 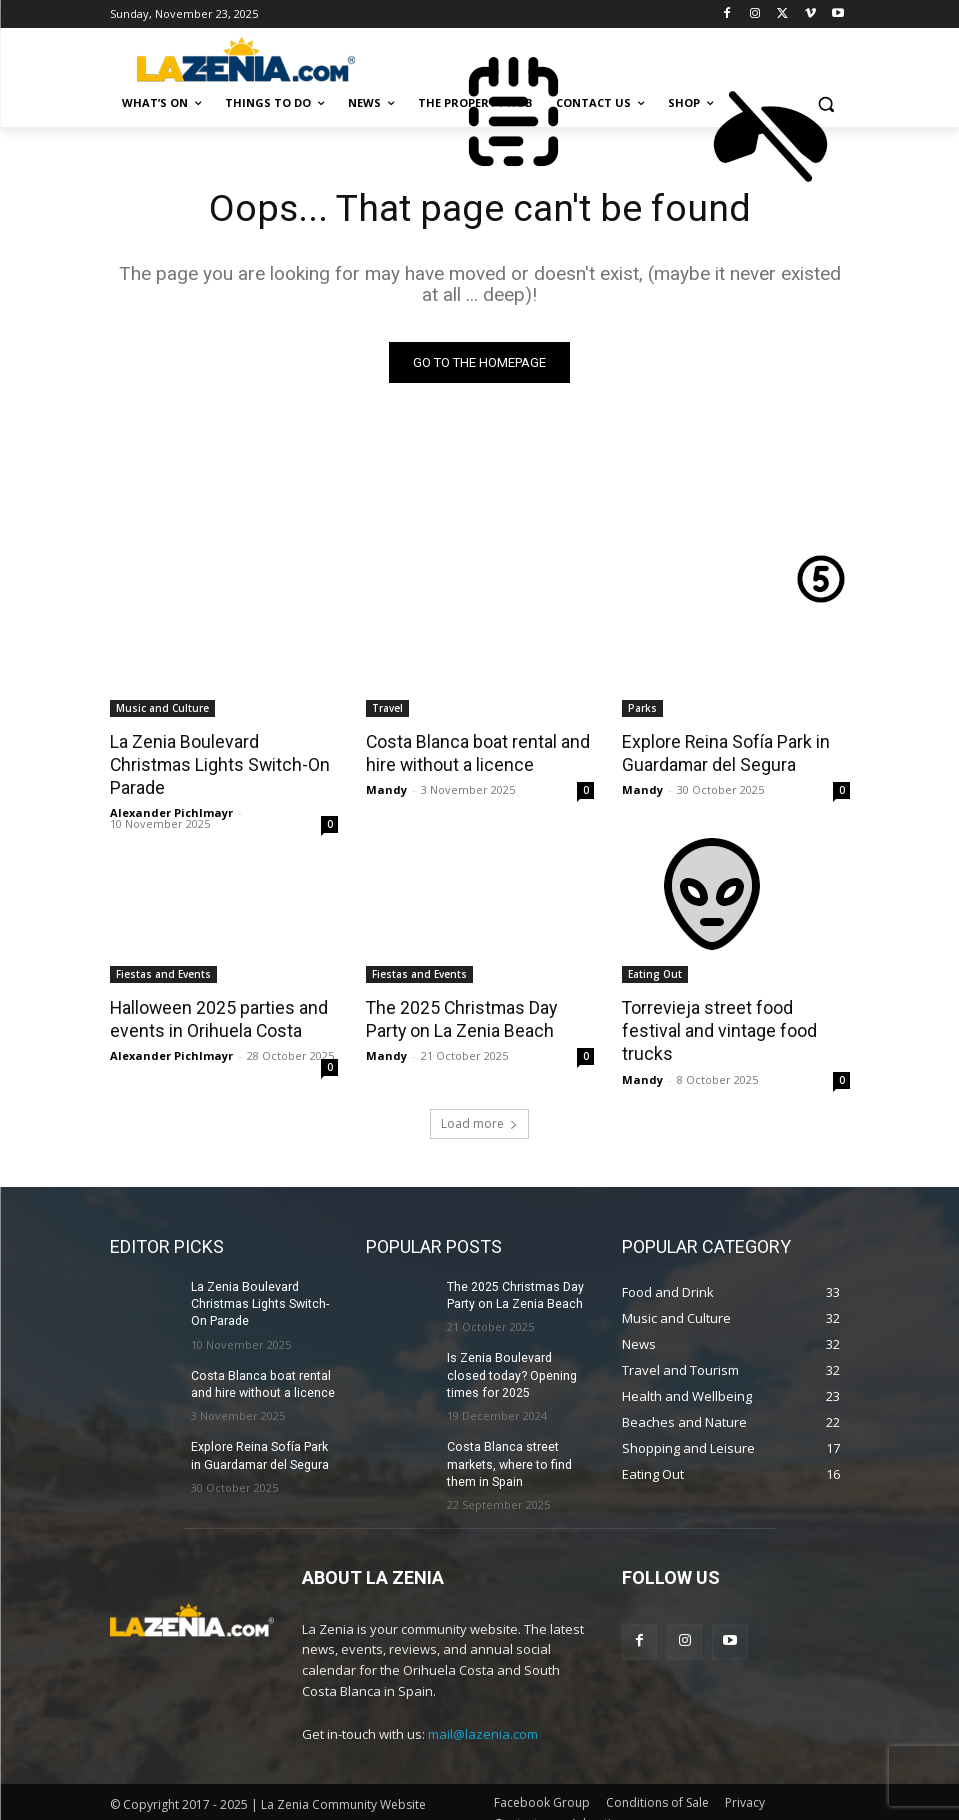 What do you see at coordinates (821, 579) in the screenshot?
I see `indicates step five in a numbered sequence` at bounding box center [821, 579].